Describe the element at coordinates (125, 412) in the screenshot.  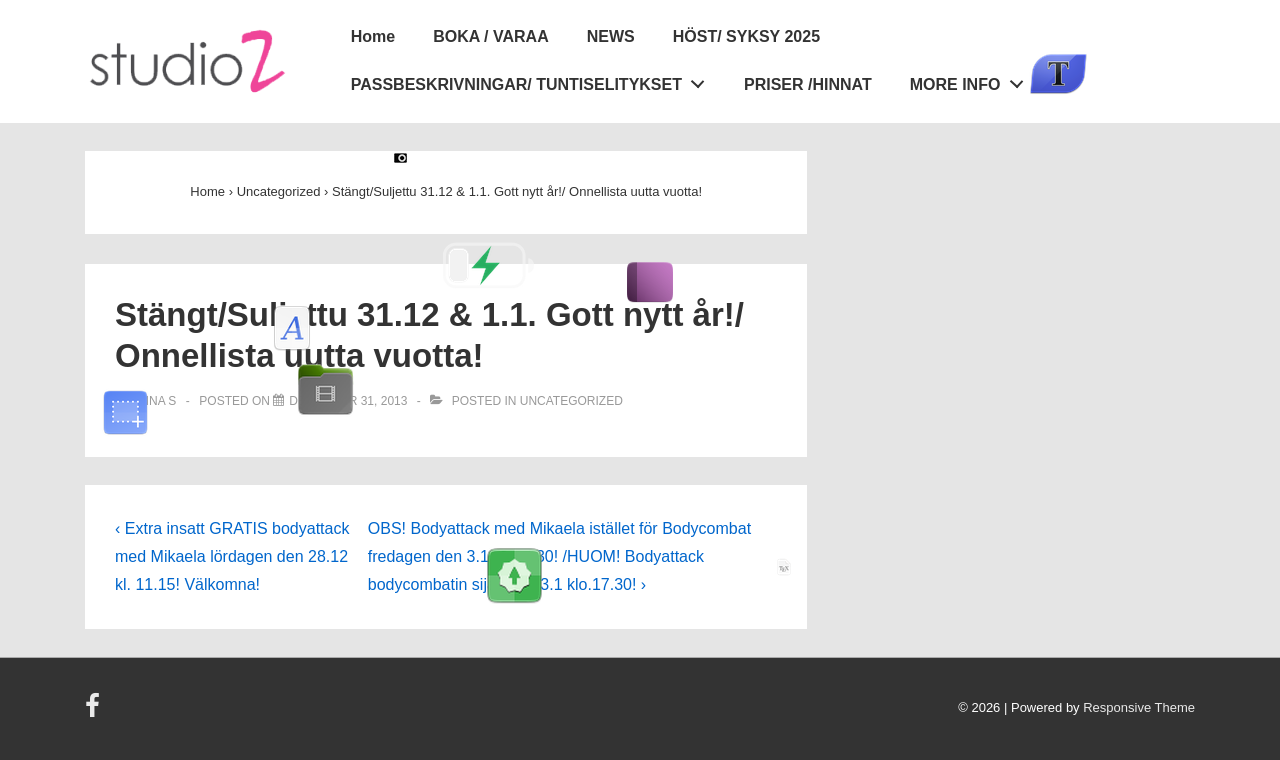
I see `open the screenshot tool` at that location.